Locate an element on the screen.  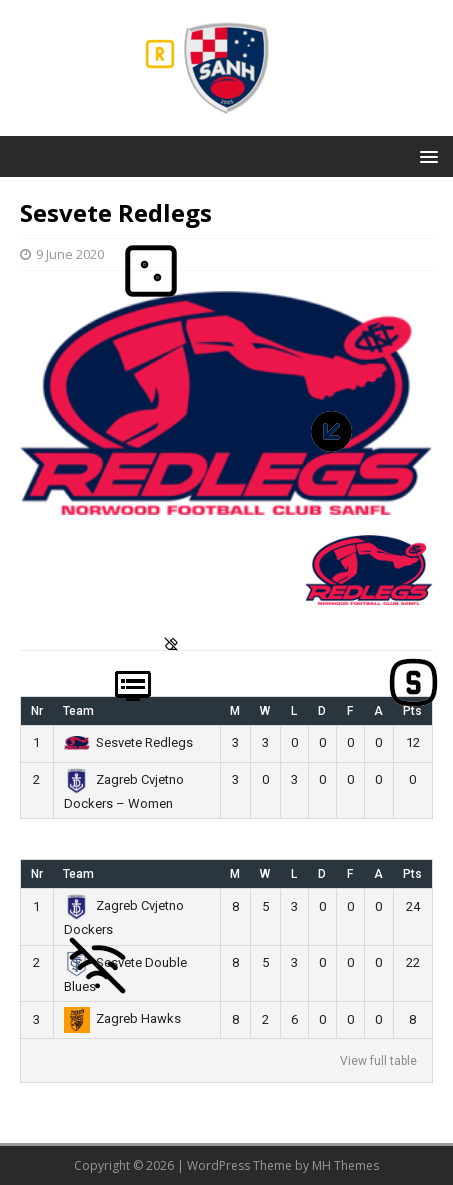
navigate to previous or lower-left section is located at coordinates (331, 431).